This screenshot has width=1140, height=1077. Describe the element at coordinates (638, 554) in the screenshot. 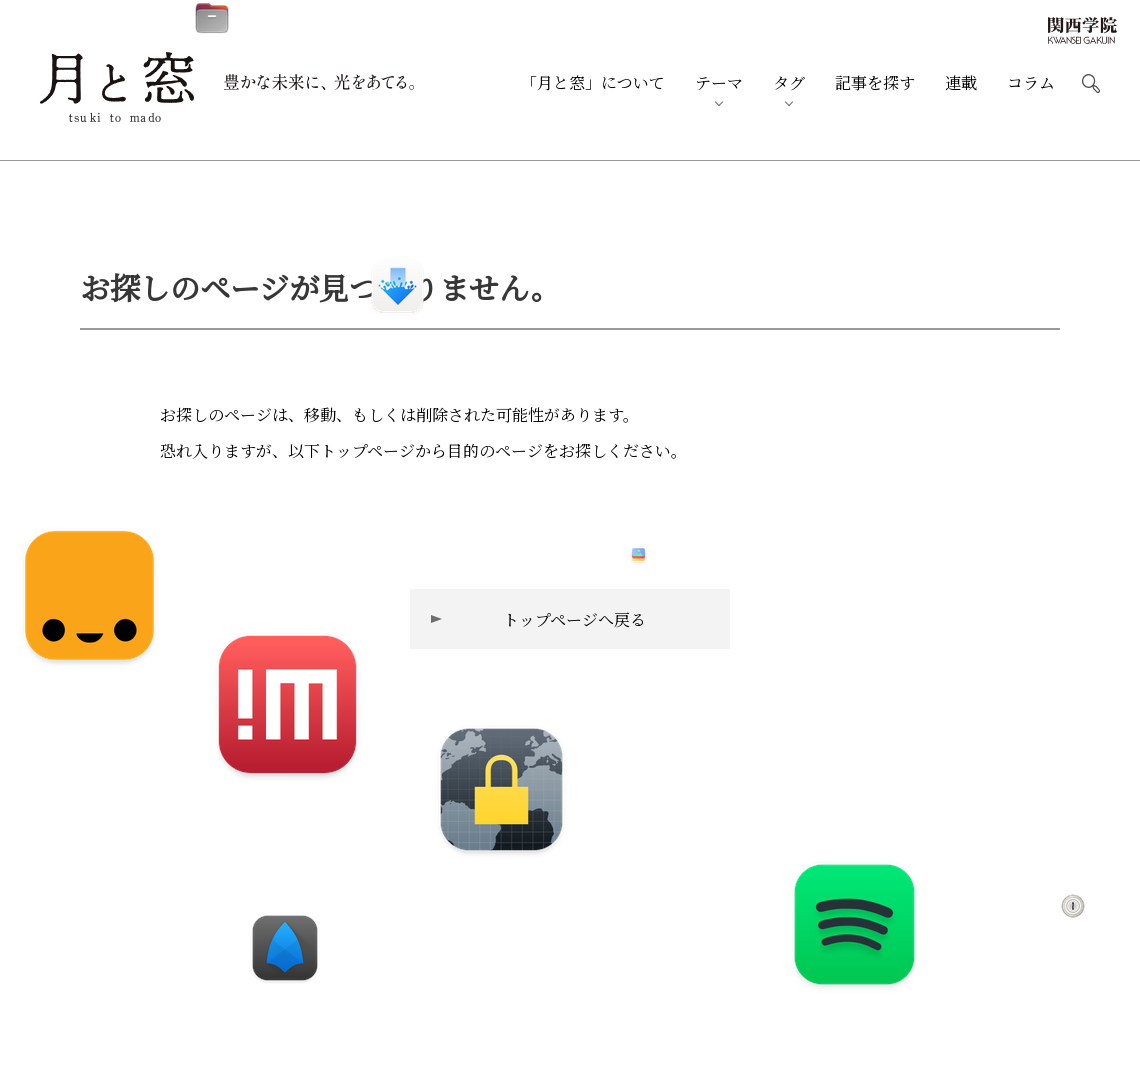

I see `open imagefan reloaded photo viewer app` at that location.